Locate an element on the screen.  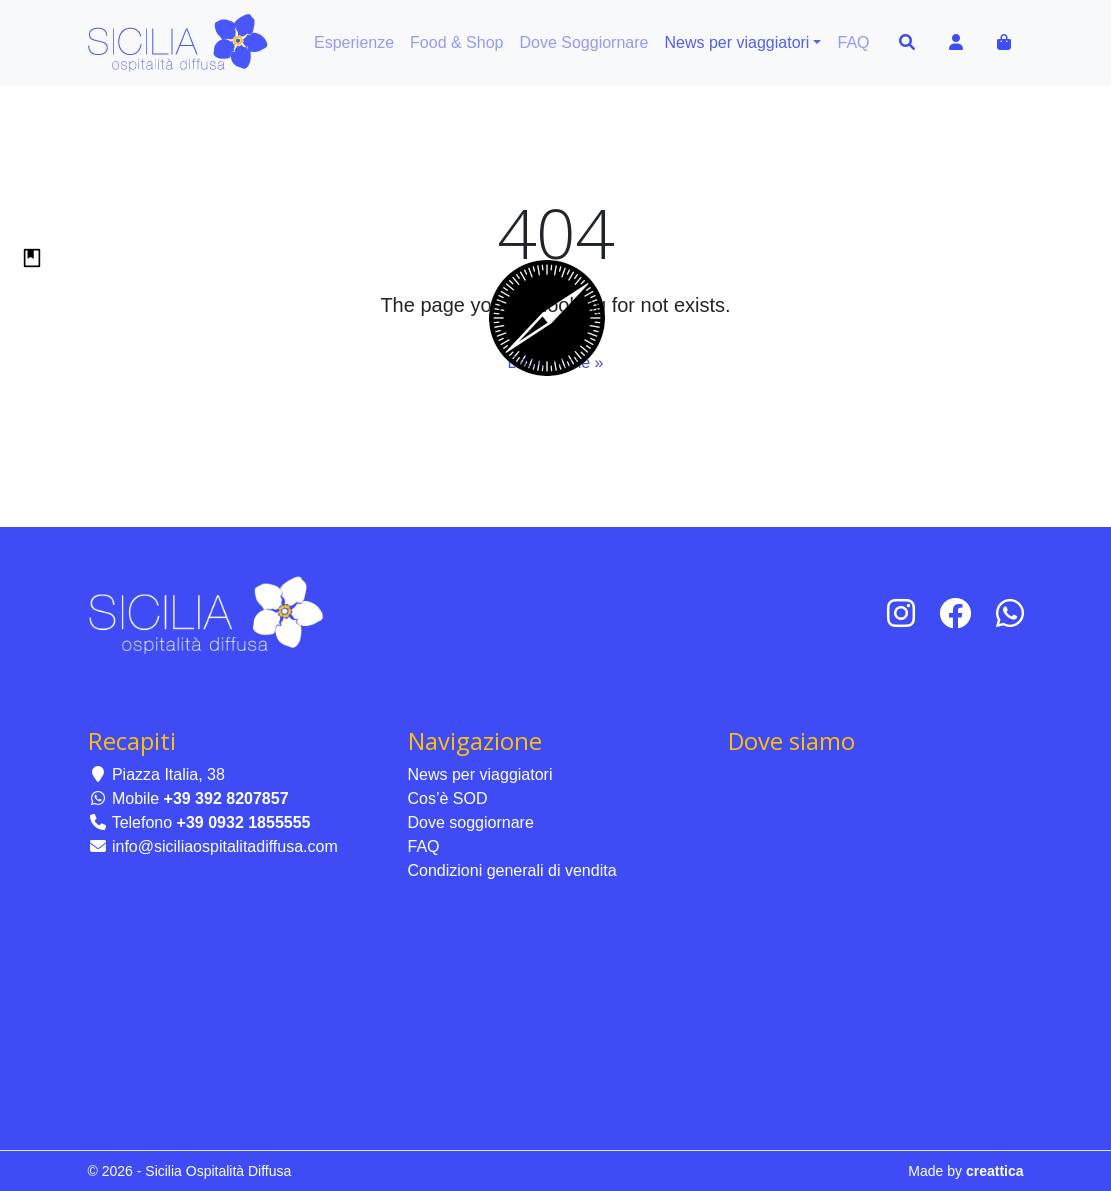
open Safari web browser is located at coordinates (547, 318).